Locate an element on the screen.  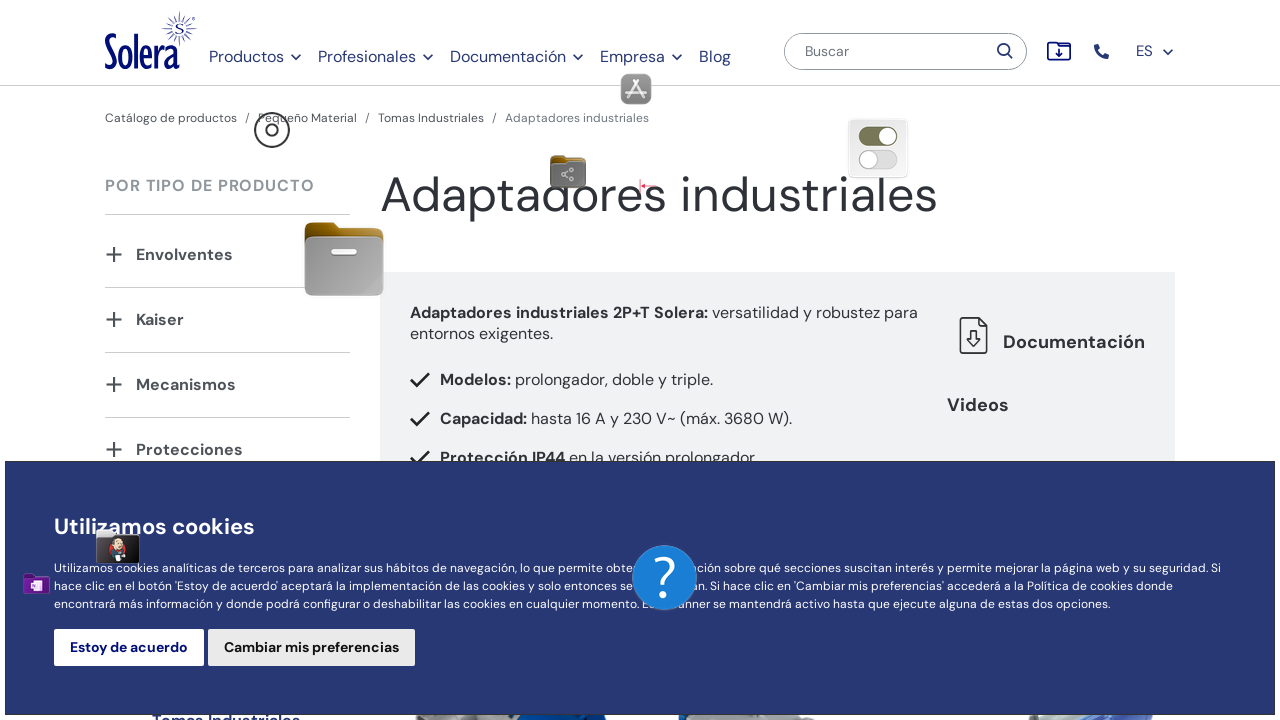
indicates help or additional information is available is located at coordinates (664, 577).